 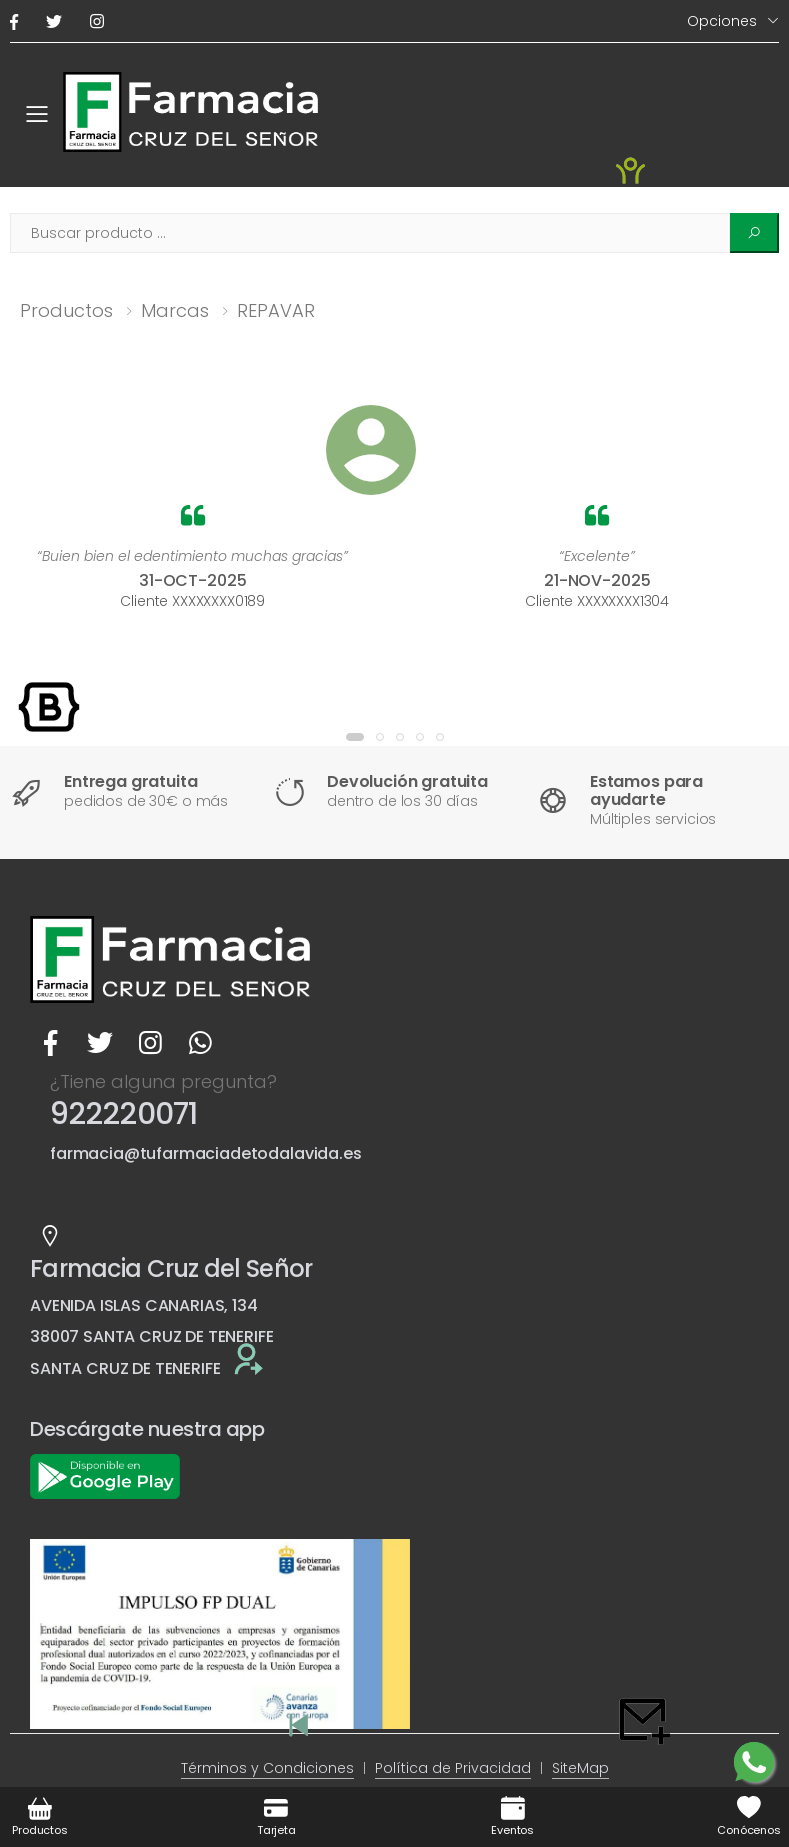 I want to click on skip to previous track, so click(x=298, y=1725).